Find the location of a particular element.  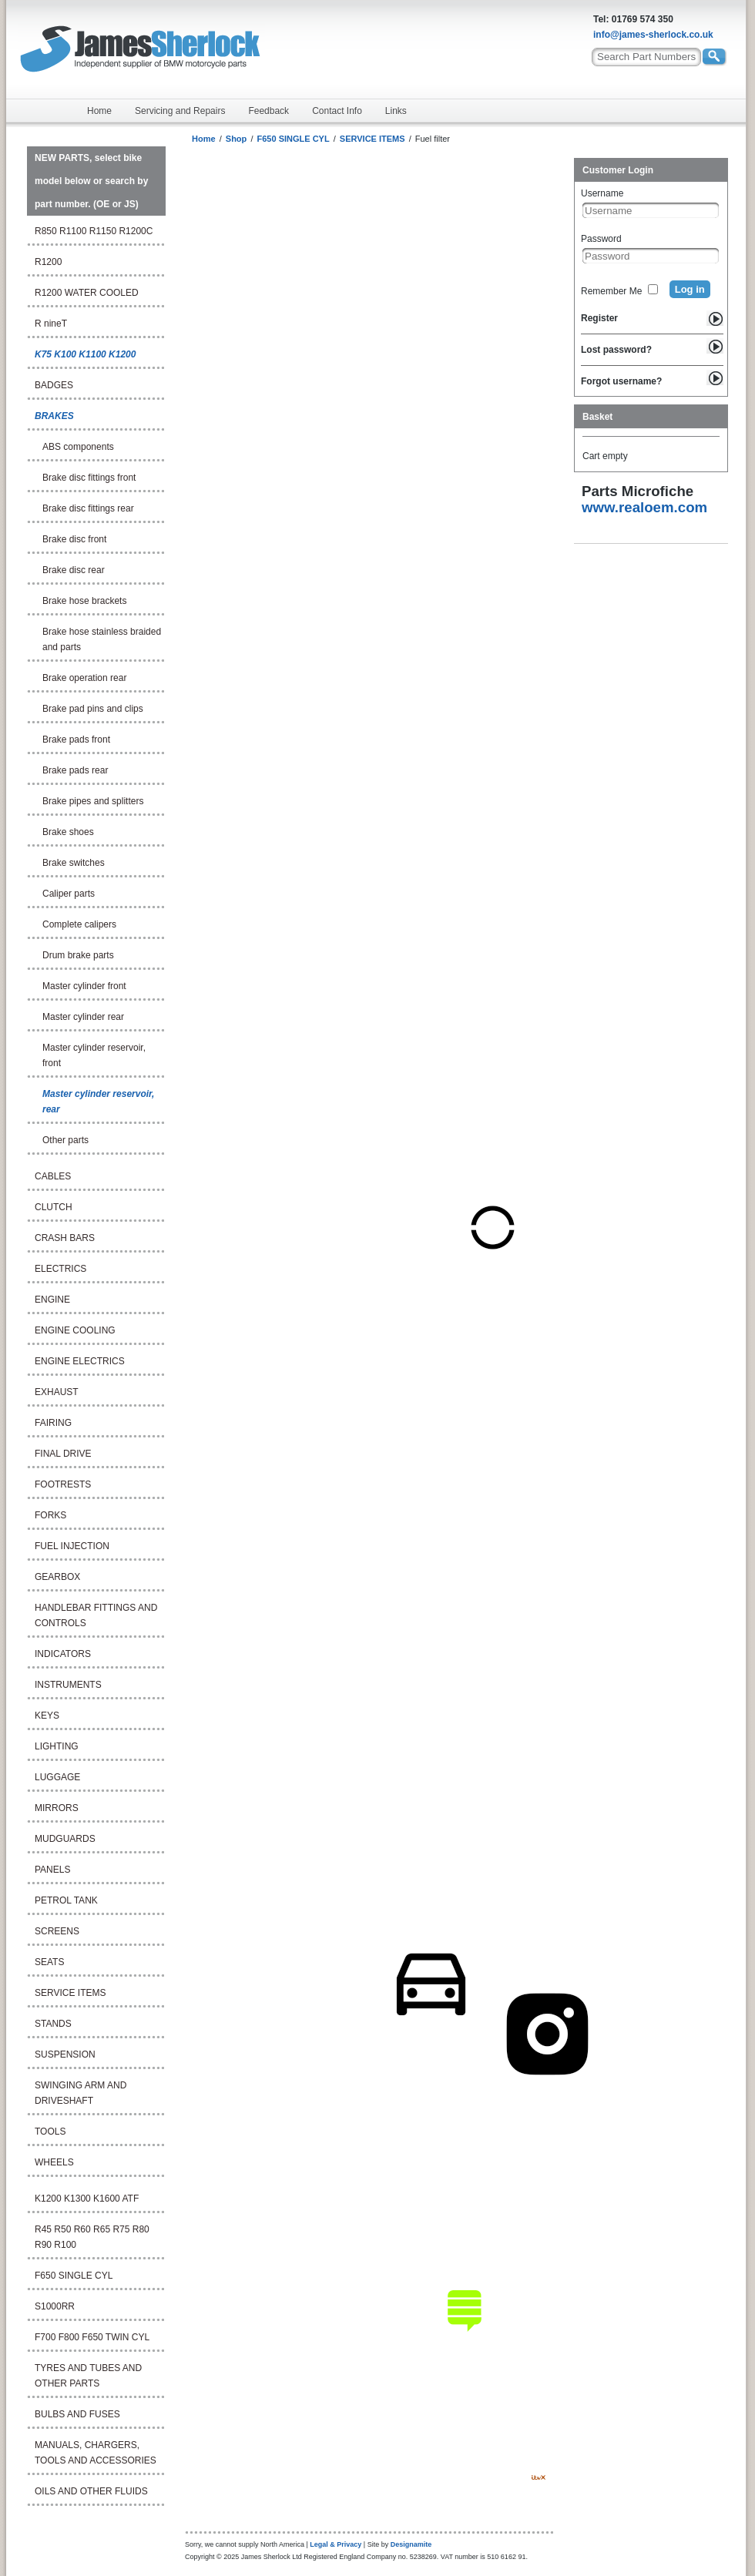

visit stack exchange community is located at coordinates (465, 2311).